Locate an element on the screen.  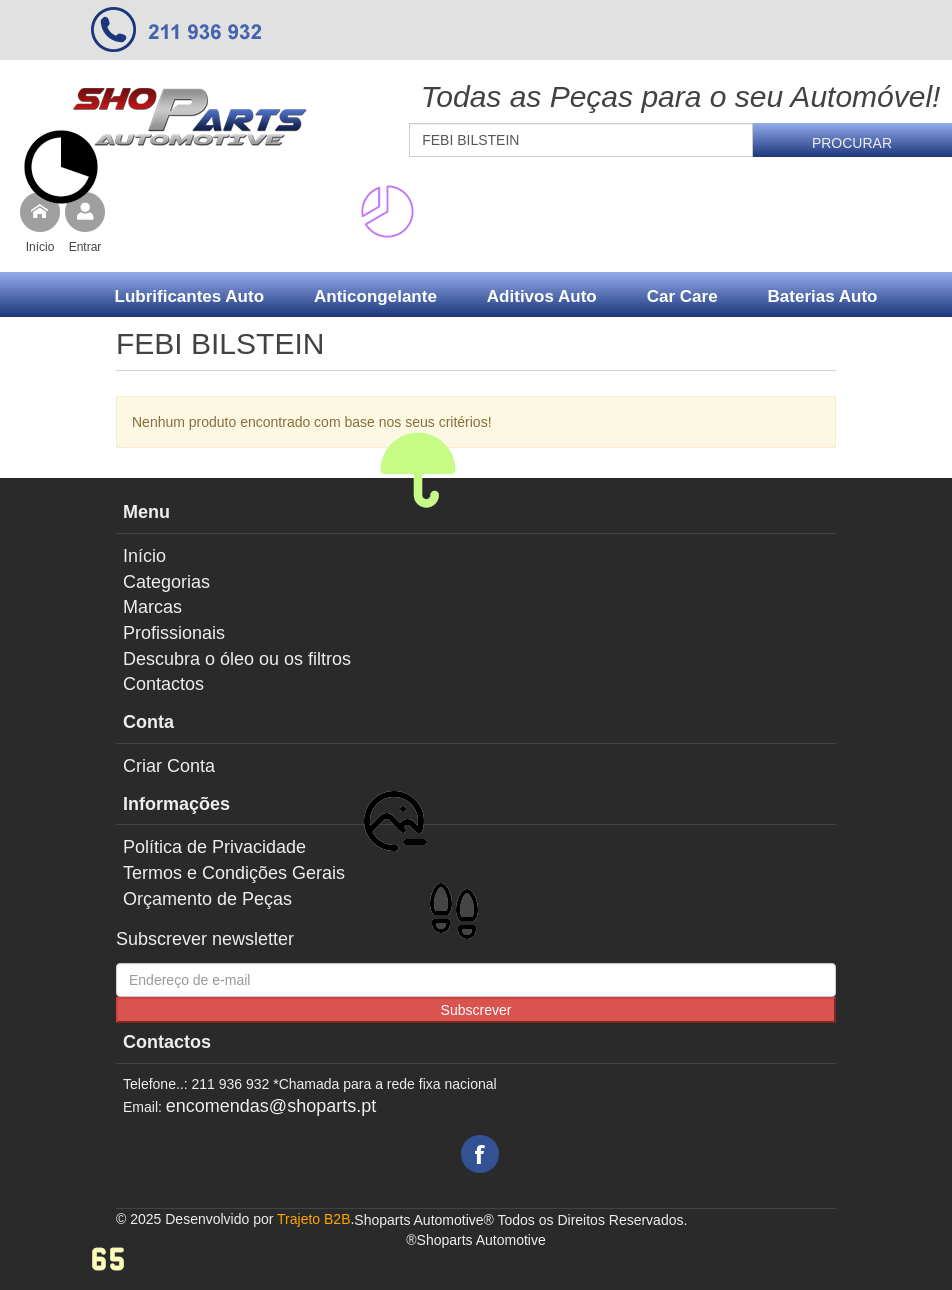
track your steps or walking activity is located at coordinates (454, 911).